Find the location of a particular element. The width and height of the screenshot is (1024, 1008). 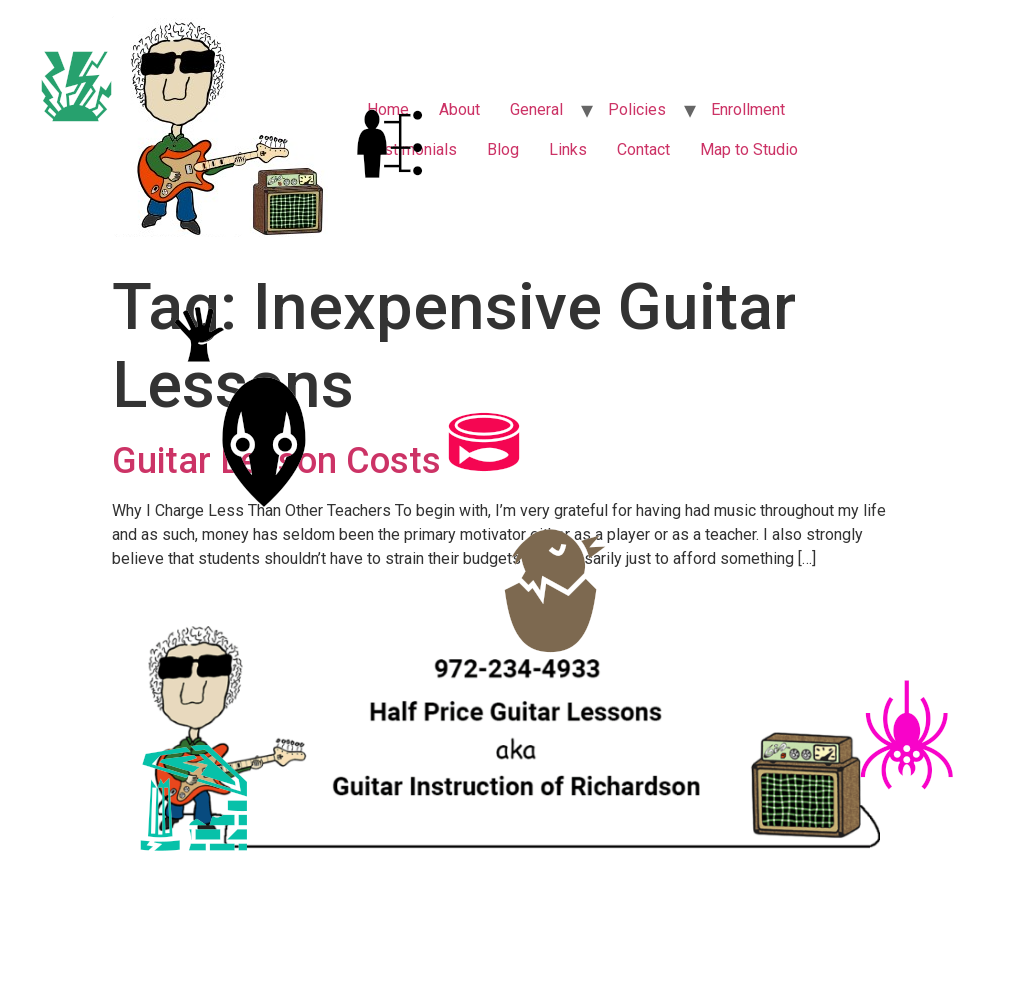

explore ancient ruins or archaeological sites is located at coordinates (193, 798).